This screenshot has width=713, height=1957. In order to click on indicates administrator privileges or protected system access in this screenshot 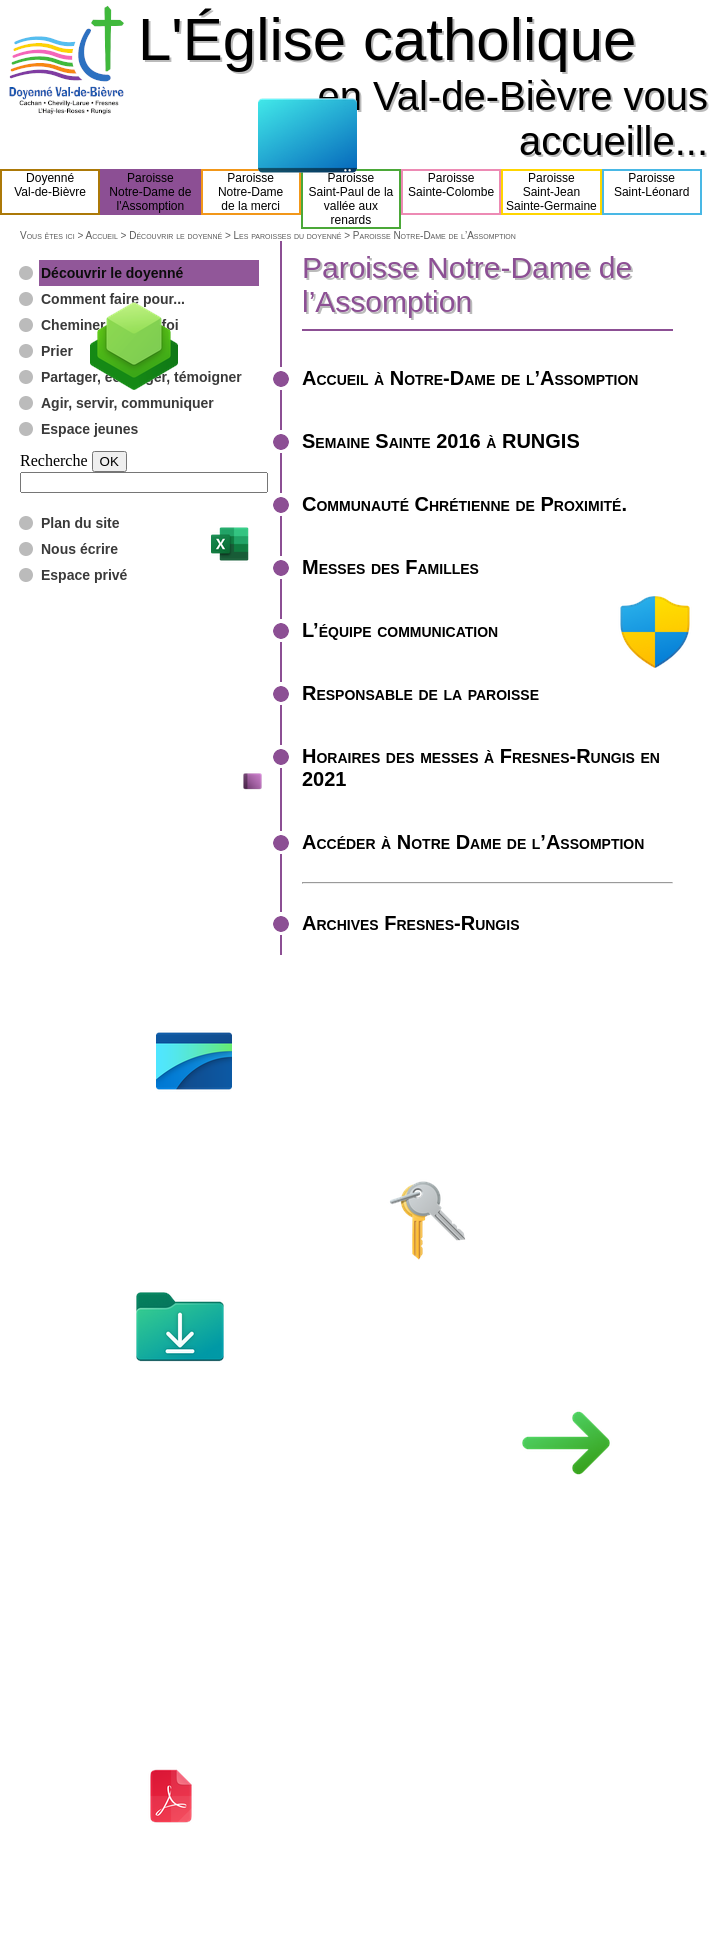, I will do `click(655, 632)`.